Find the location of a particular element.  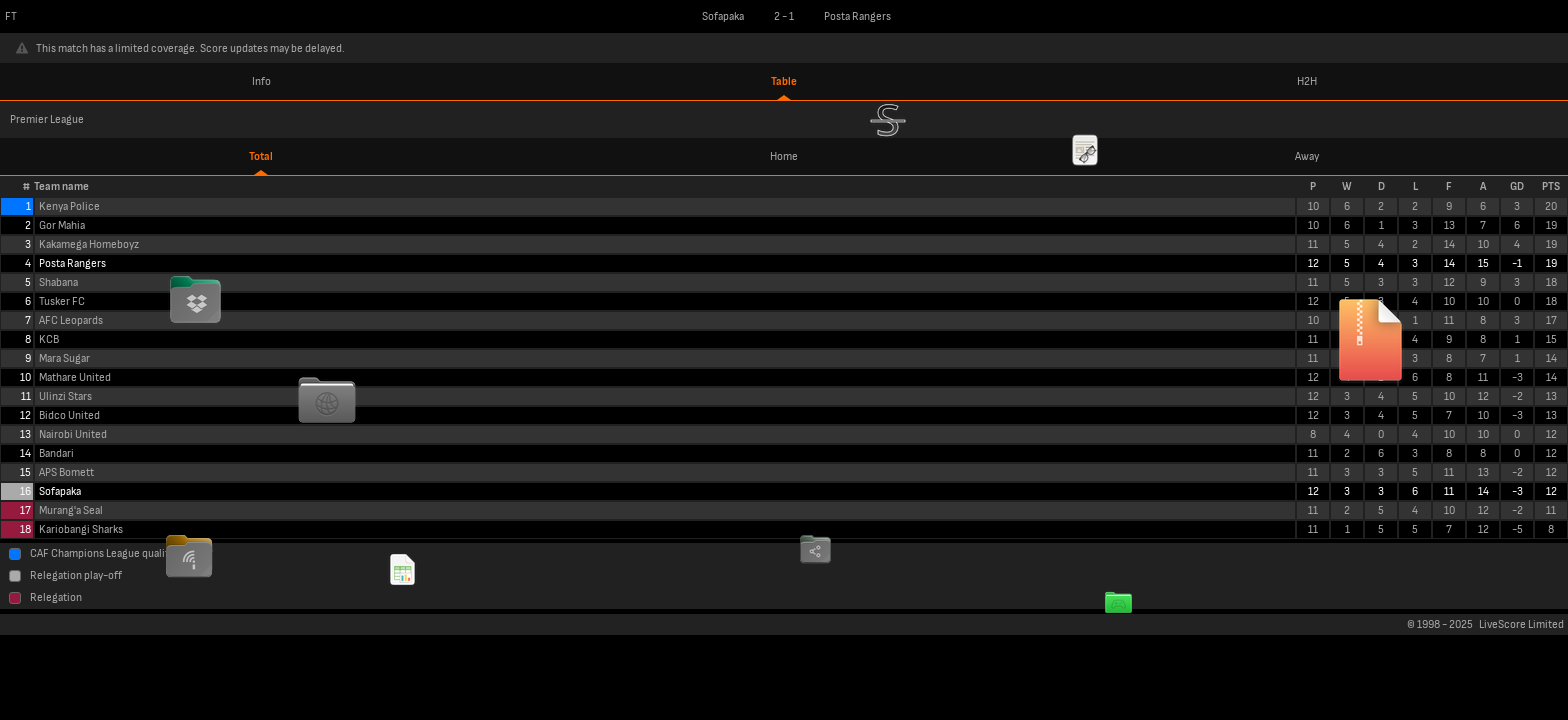

open office productivity applications is located at coordinates (1085, 150).